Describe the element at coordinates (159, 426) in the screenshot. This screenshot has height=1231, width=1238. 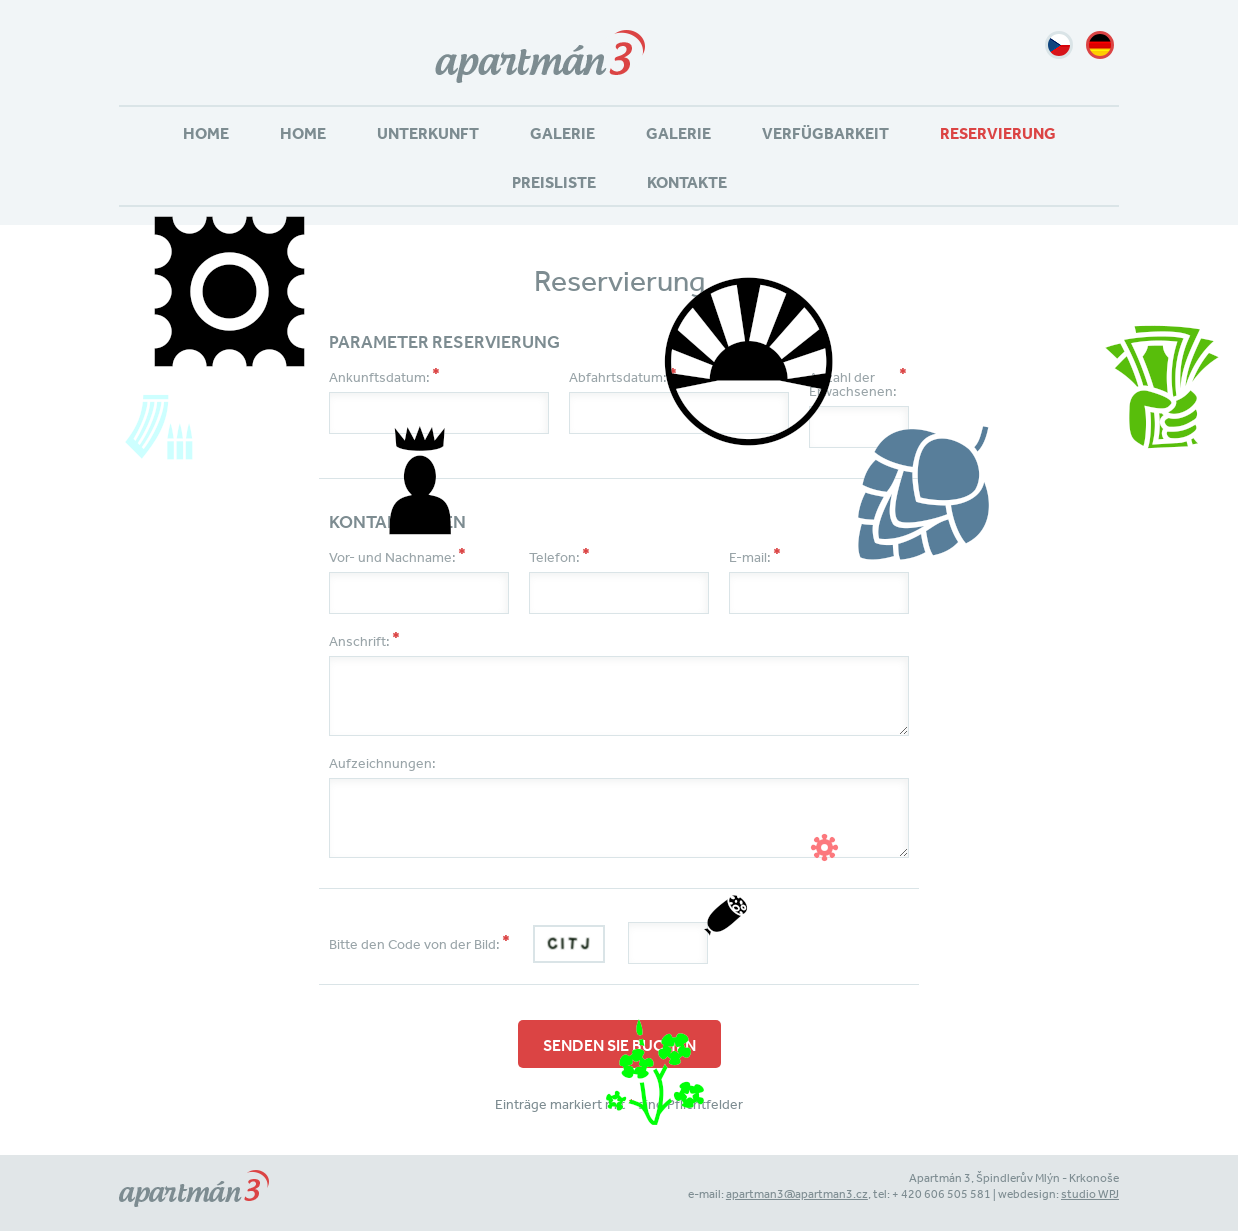
I see `ammunition or magazine inventory in a game` at that location.